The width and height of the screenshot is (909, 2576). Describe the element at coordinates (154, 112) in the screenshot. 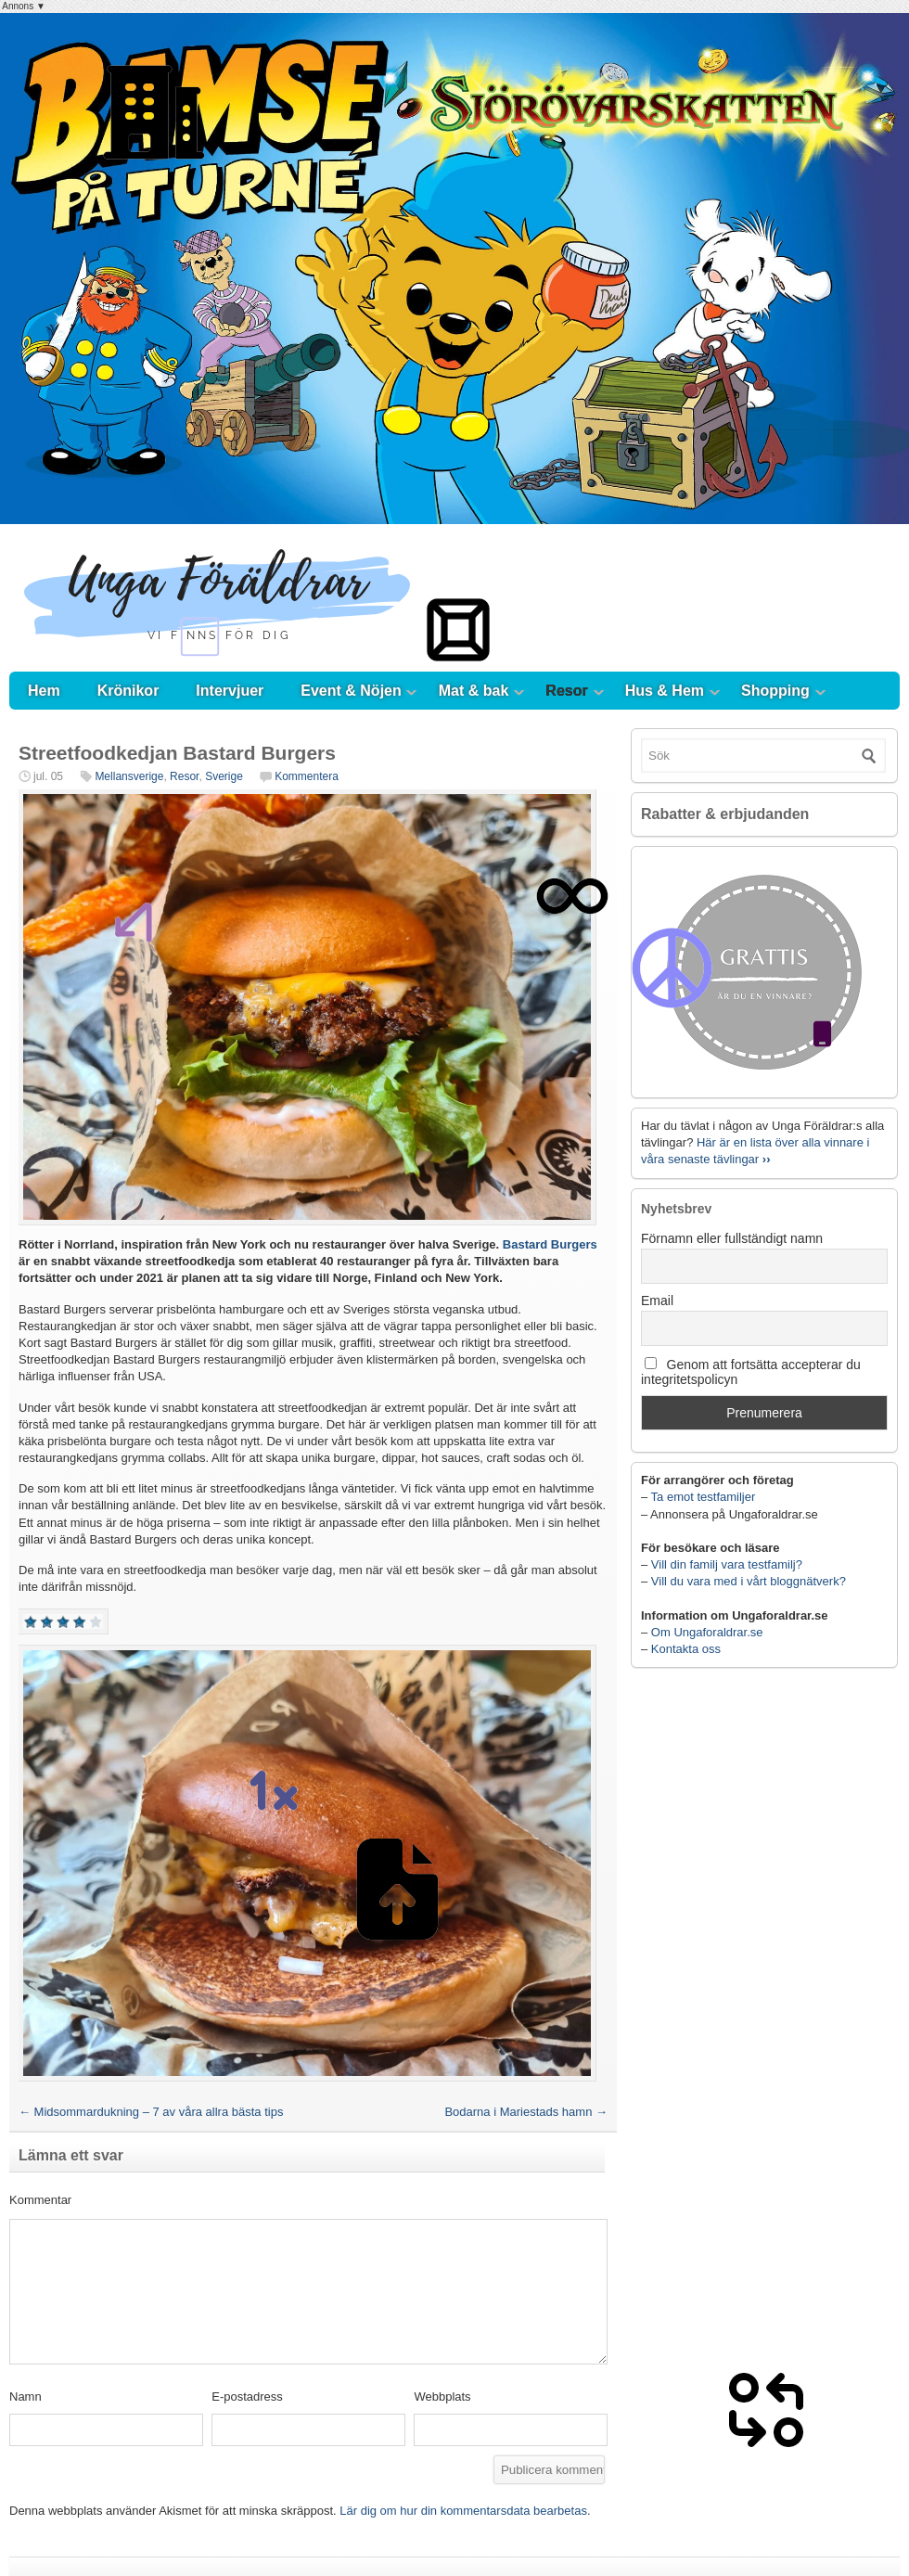

I see `view office or workplace location` at that location.